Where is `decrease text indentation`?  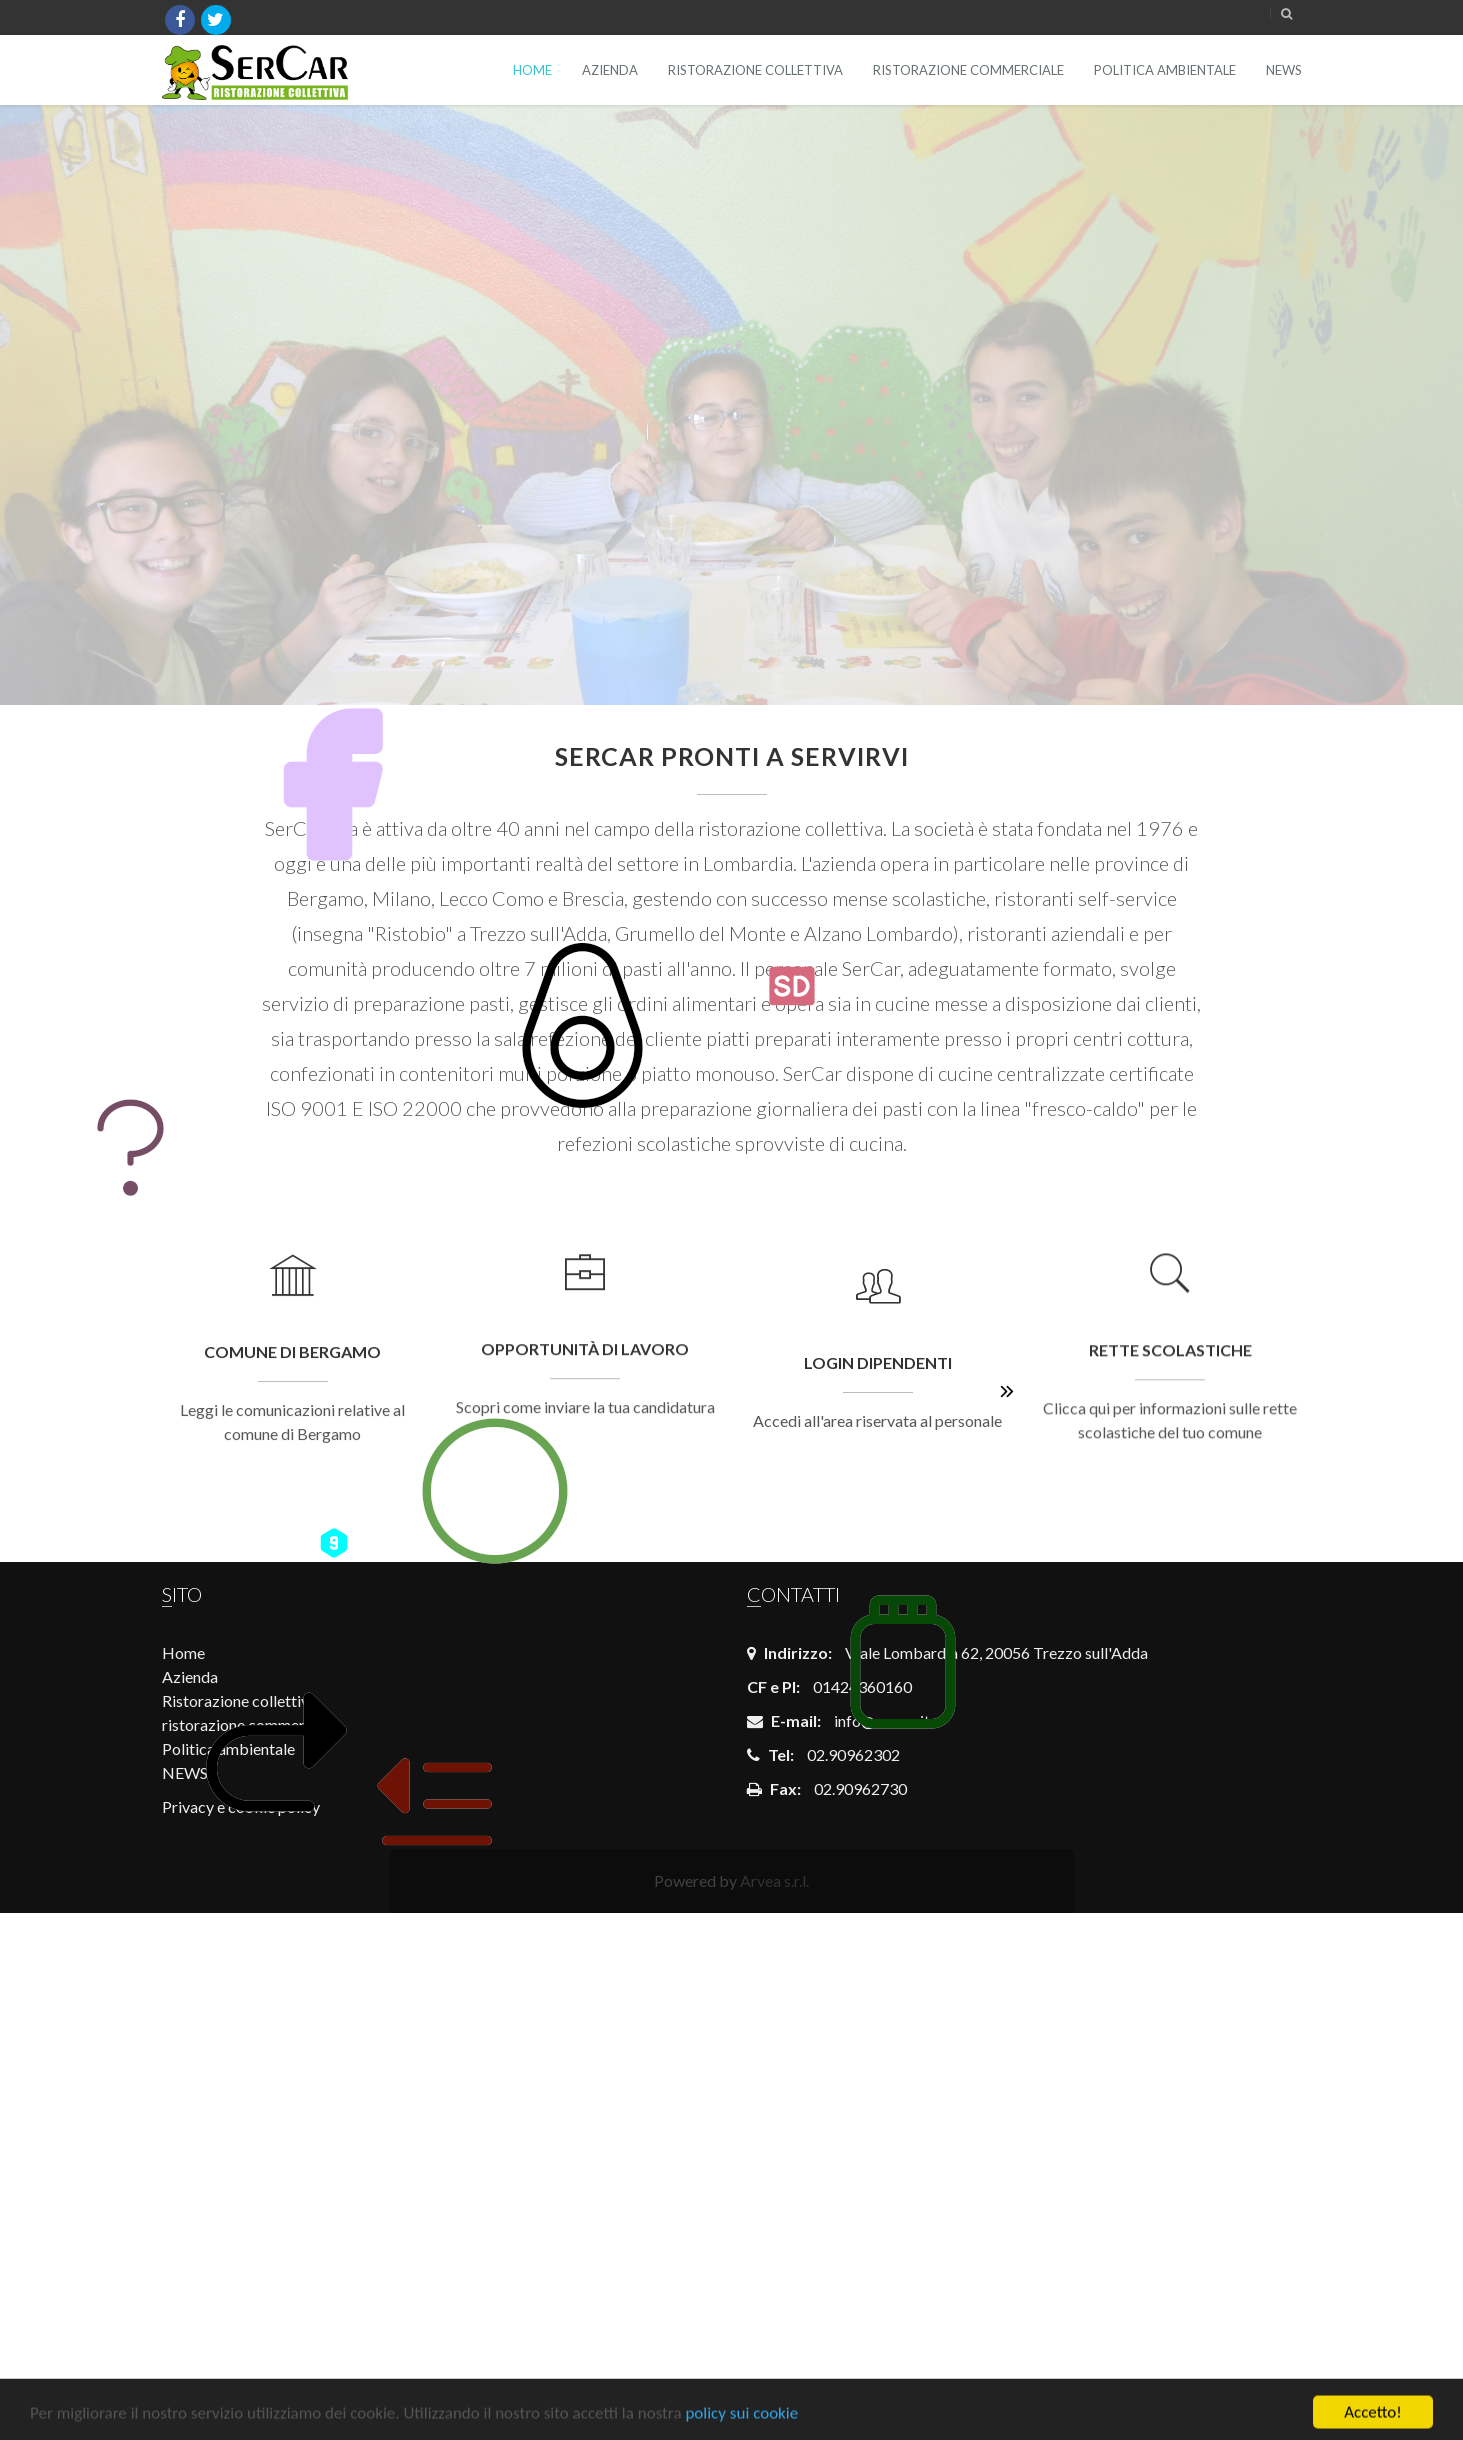 decrease text indentation is located at coordinates (437, 1804).